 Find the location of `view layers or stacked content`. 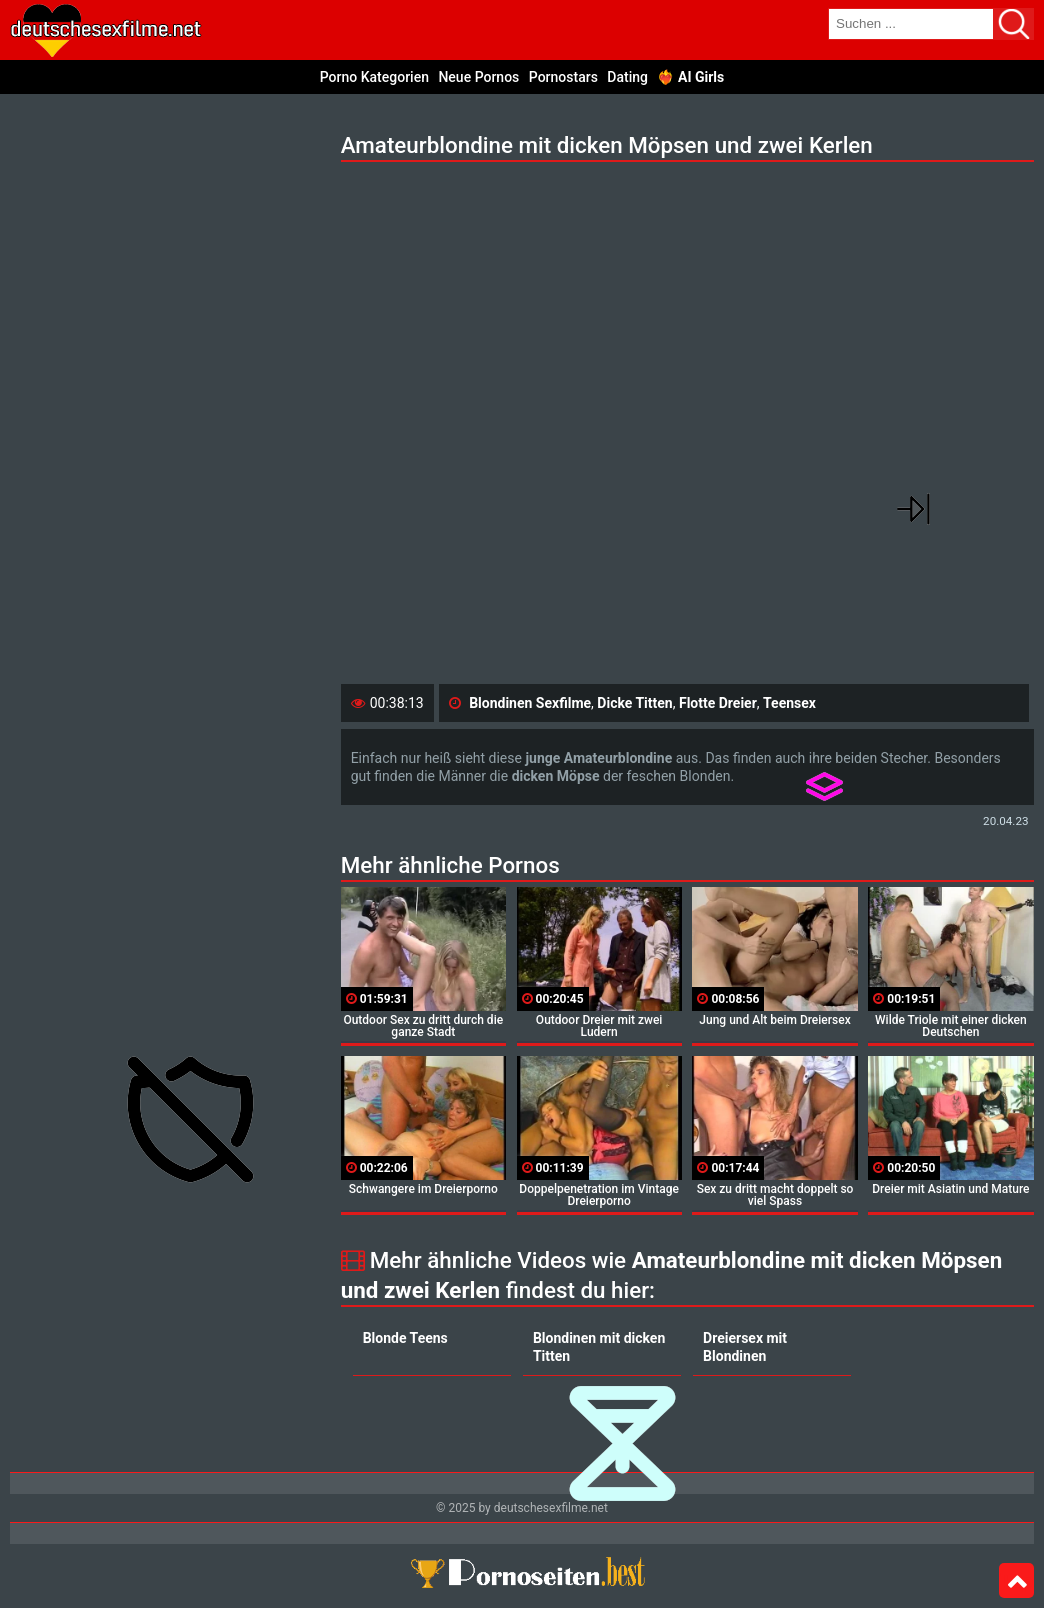

view layers or stacked content is located at coordinates (824, 786).